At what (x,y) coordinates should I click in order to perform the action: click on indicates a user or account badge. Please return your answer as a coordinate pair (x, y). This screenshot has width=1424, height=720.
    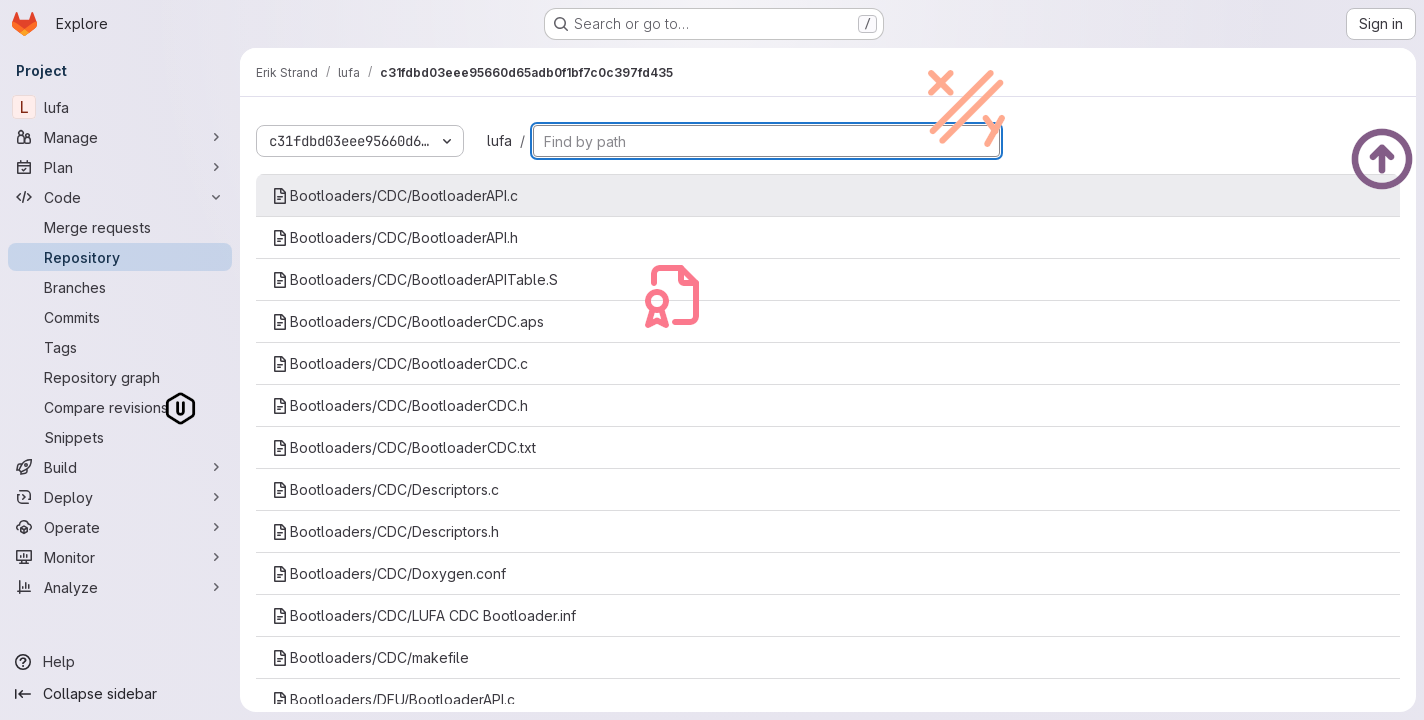
    Looking at the image, I should click on (180, 408).